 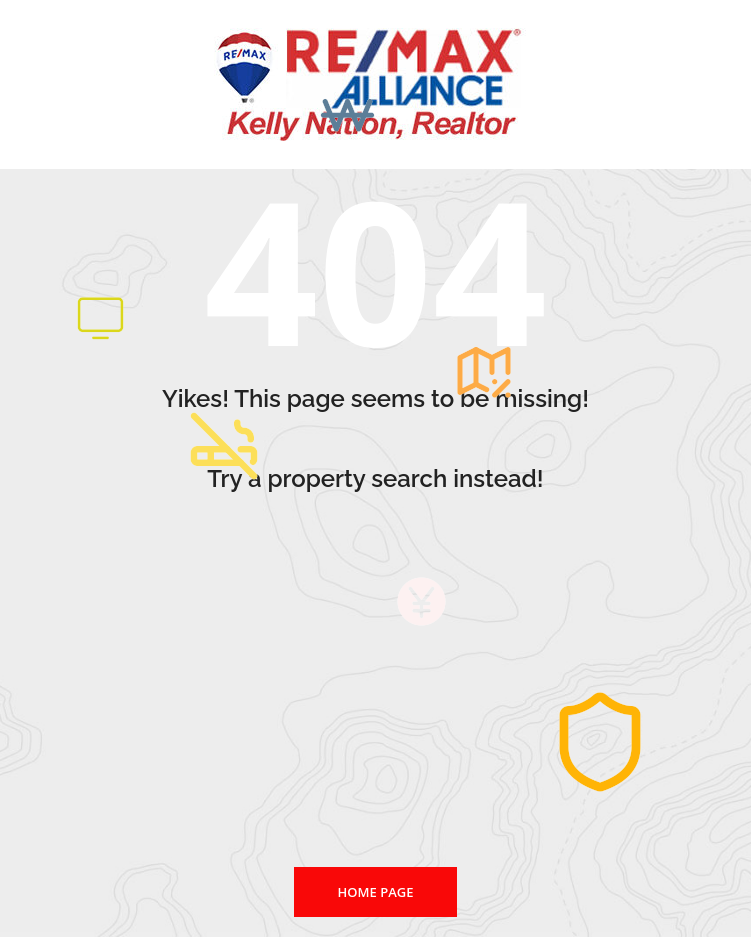 What do you see at coordinates (224, 446) in the screenshot?
I see `indicates a no smoking zone` at bounding box center [224, 446].